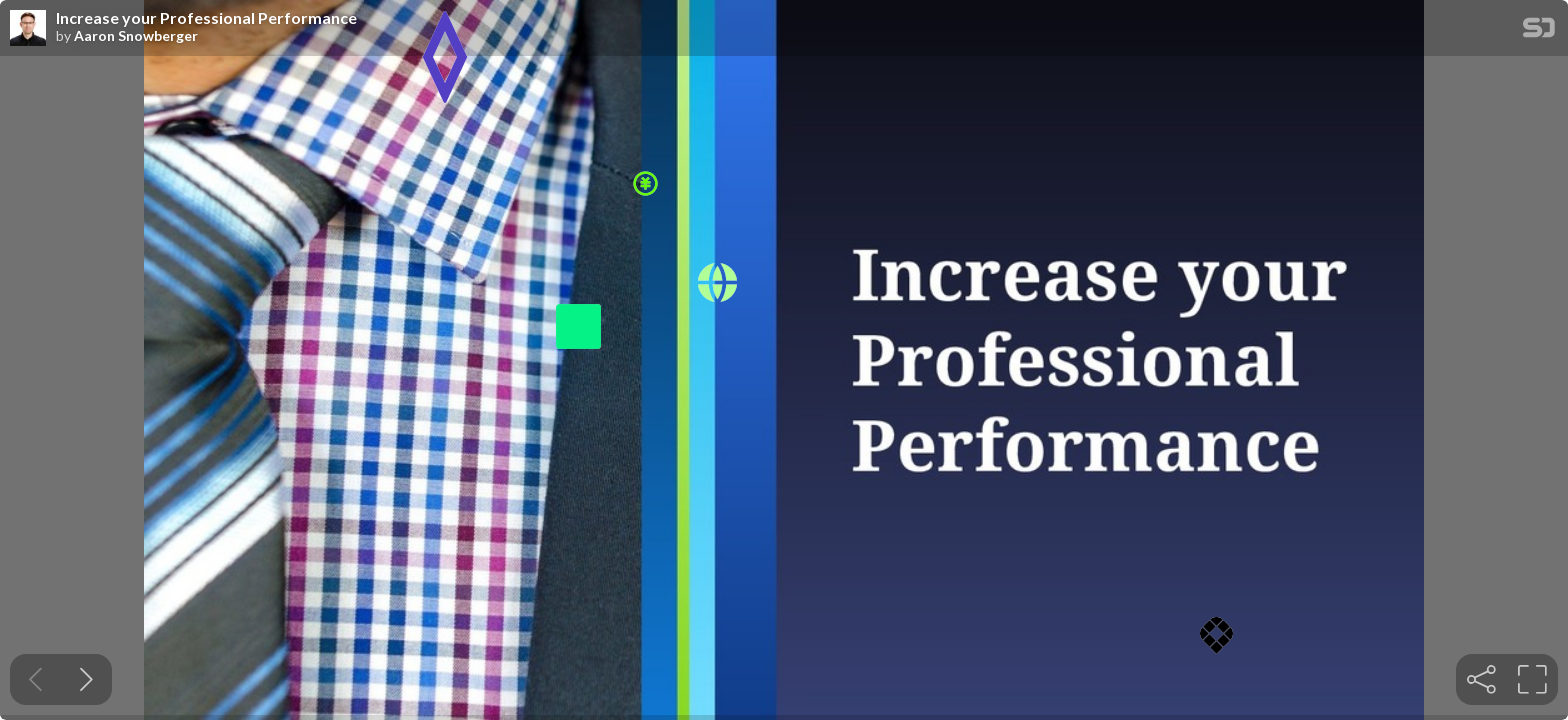 The height and width of the screenshot is (720, 1568). I want to click on private division game publisher logo, so click(445, 57).